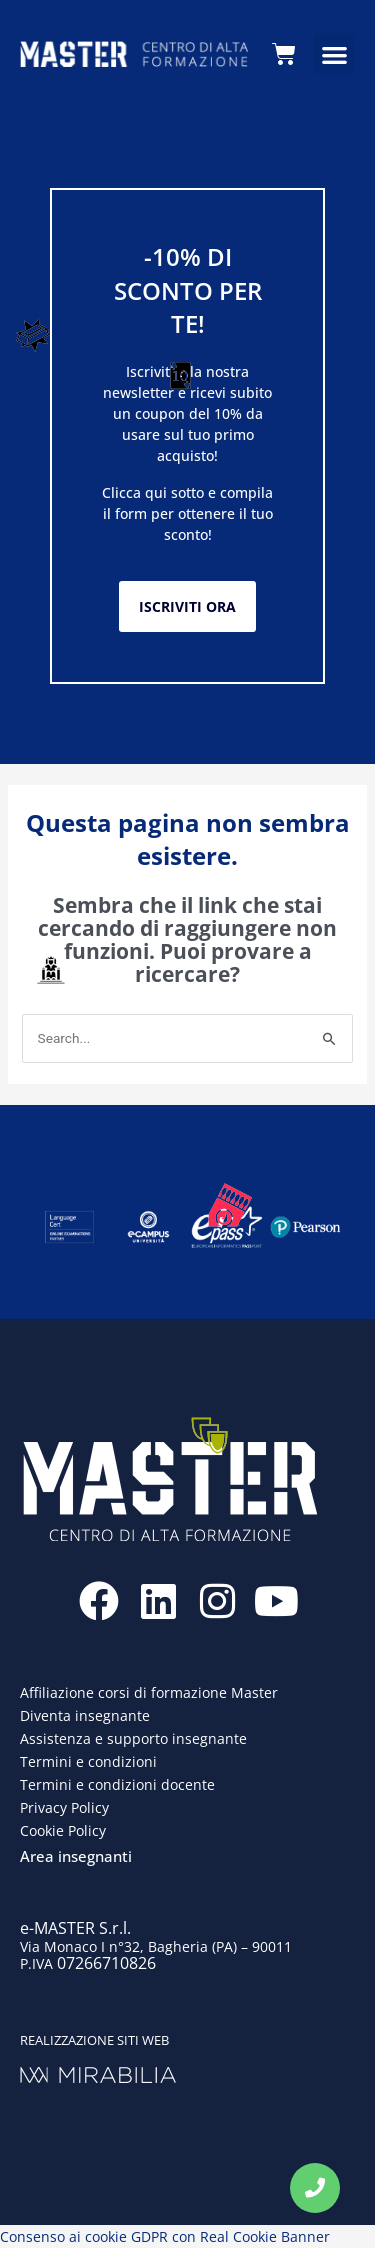 This screenshot has height=2248, width=375. What do you see at coordinates (230, 1204) in the screenshot?
I see `fire or flame-related tools in a survival game` at bounding box center [230, 1204].